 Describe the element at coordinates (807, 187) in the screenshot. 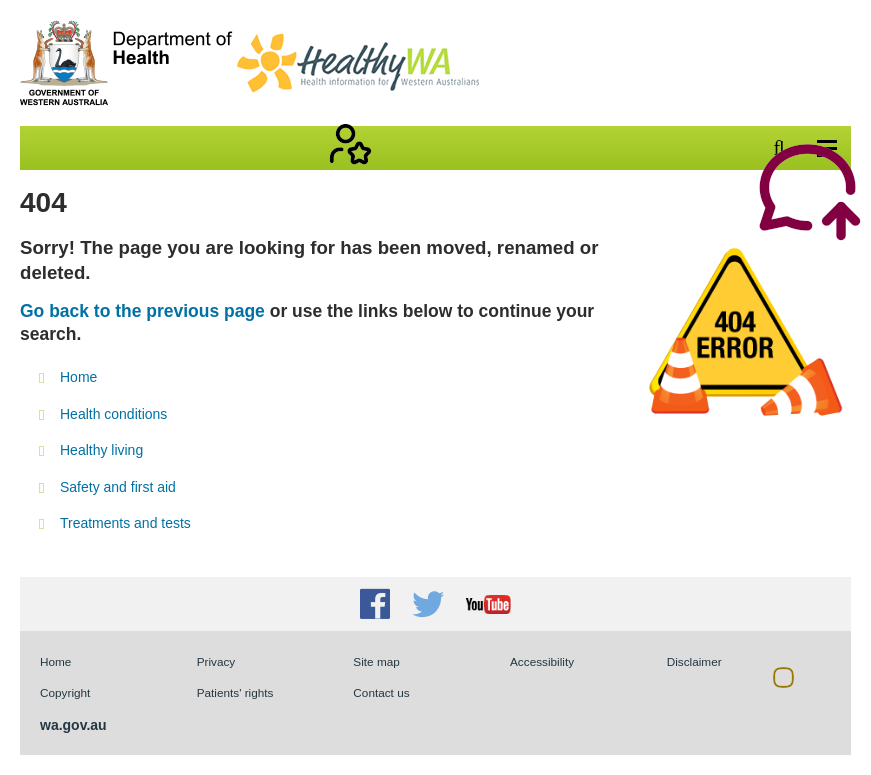

I see `send a message` at that location.